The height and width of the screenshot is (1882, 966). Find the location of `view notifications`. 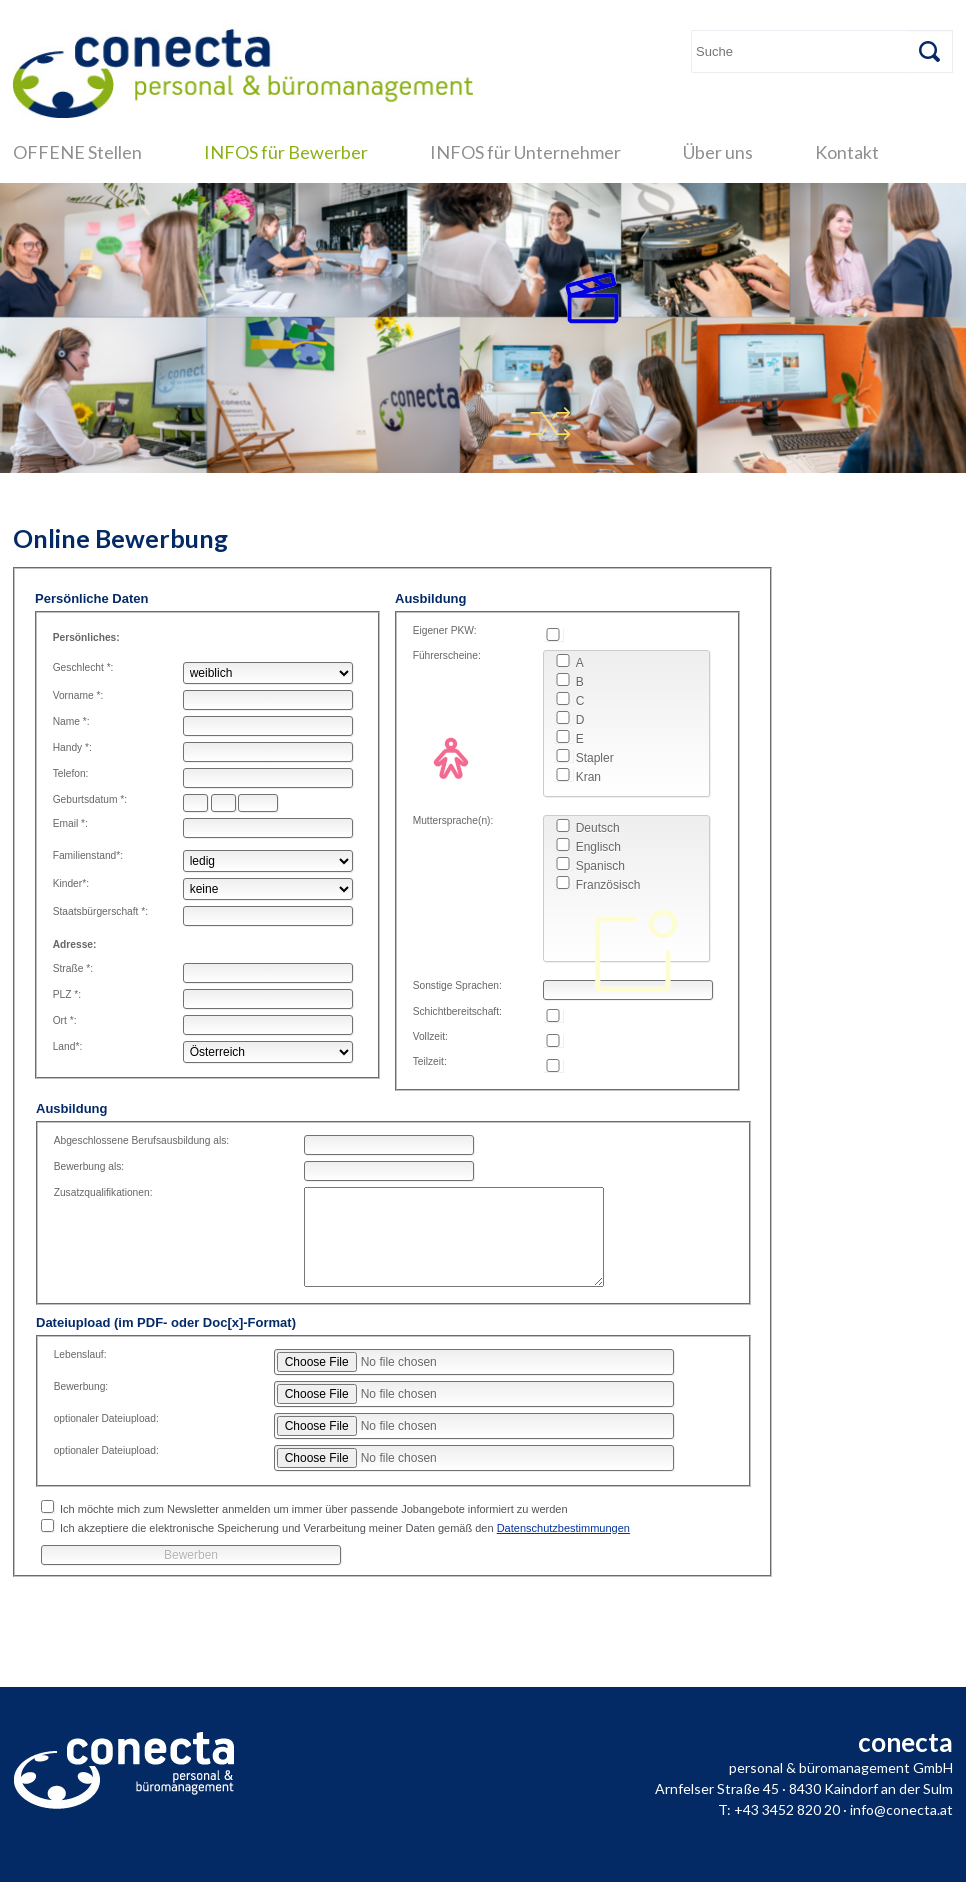

view notifications is located at coordinates (634, 952).